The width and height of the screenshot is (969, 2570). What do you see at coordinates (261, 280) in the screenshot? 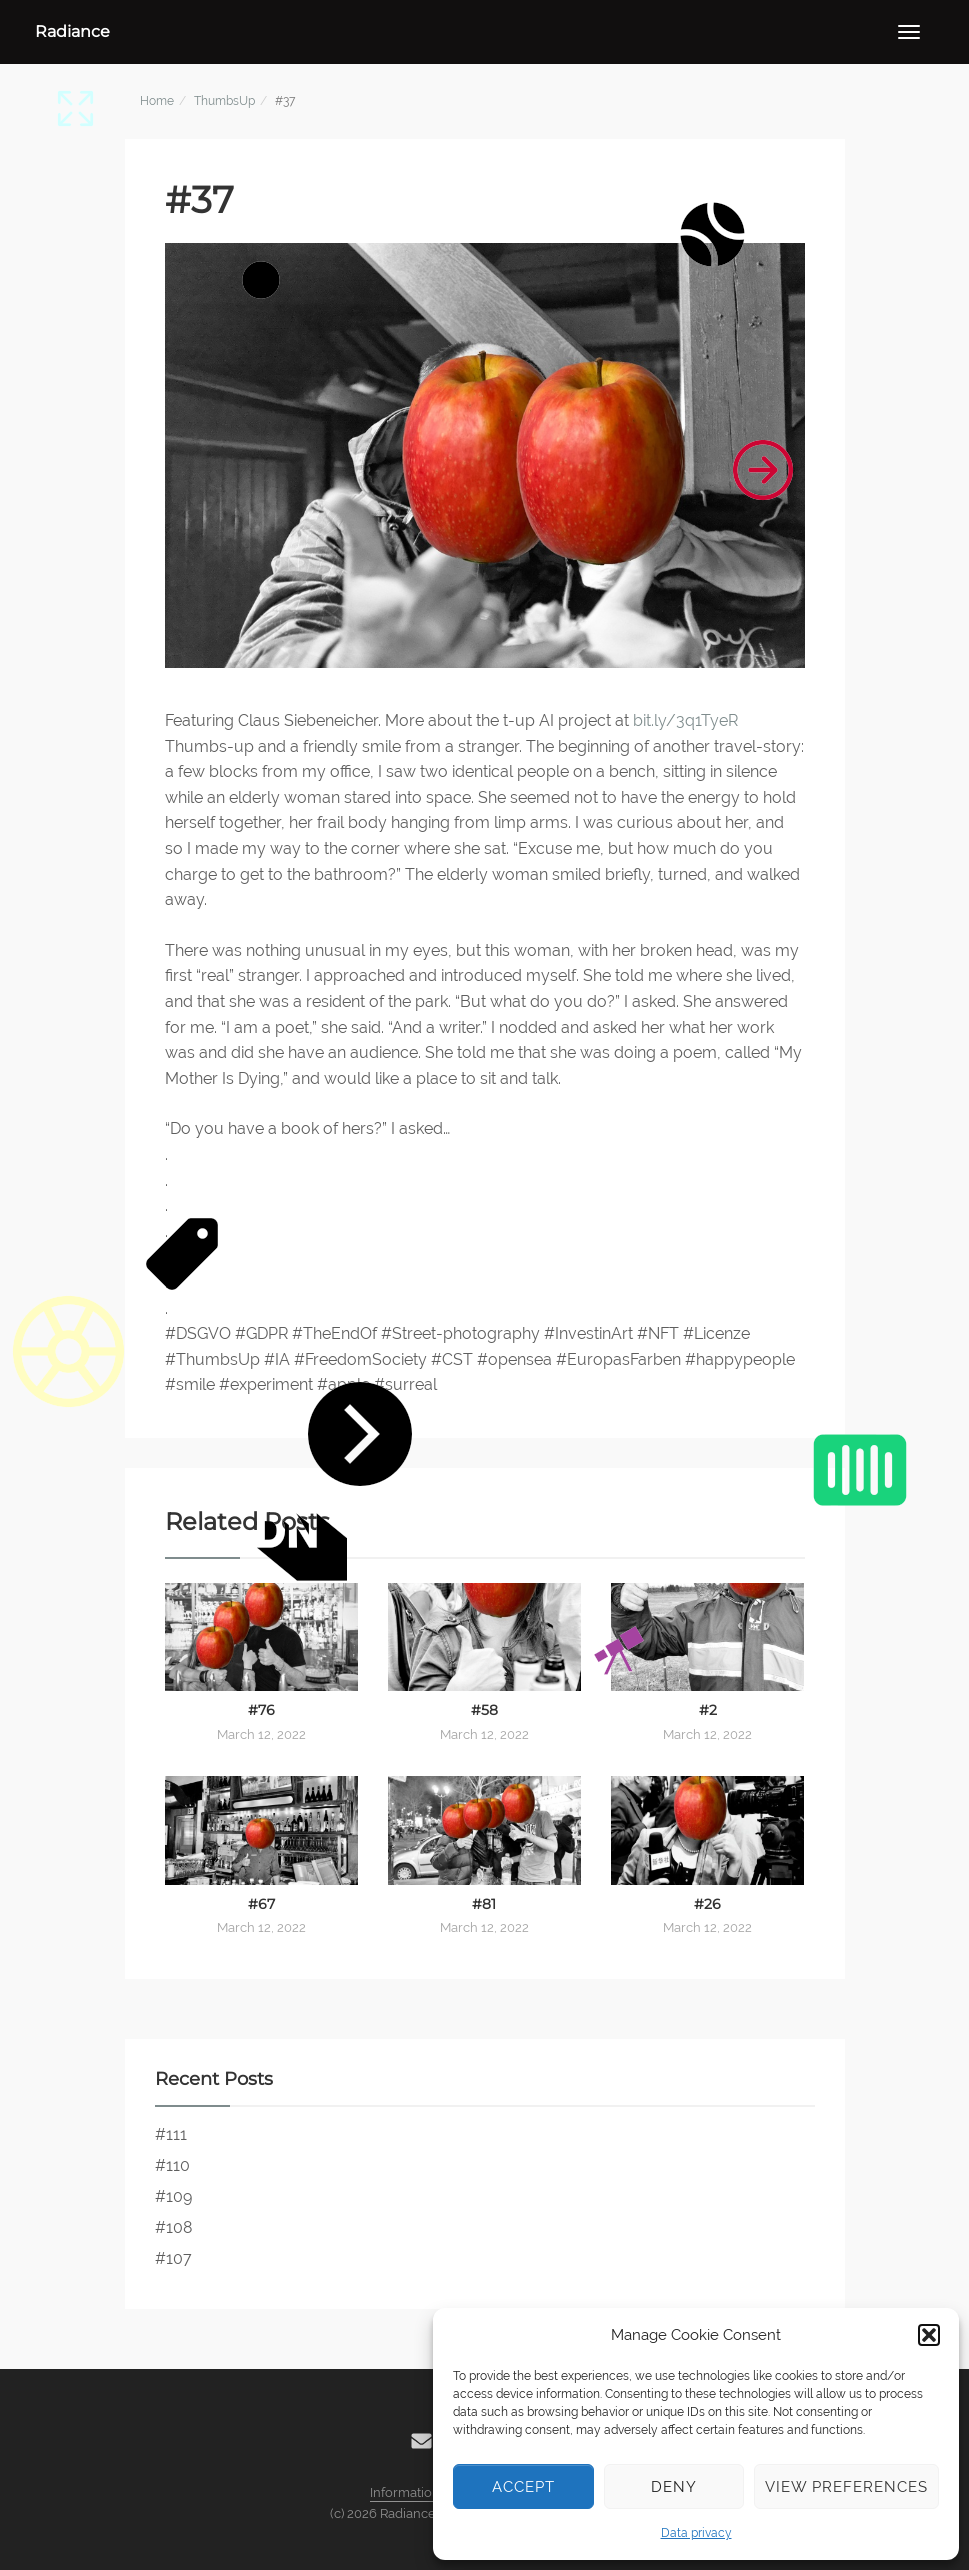
I see `select or mark an item` at bounding box center [261, 280].